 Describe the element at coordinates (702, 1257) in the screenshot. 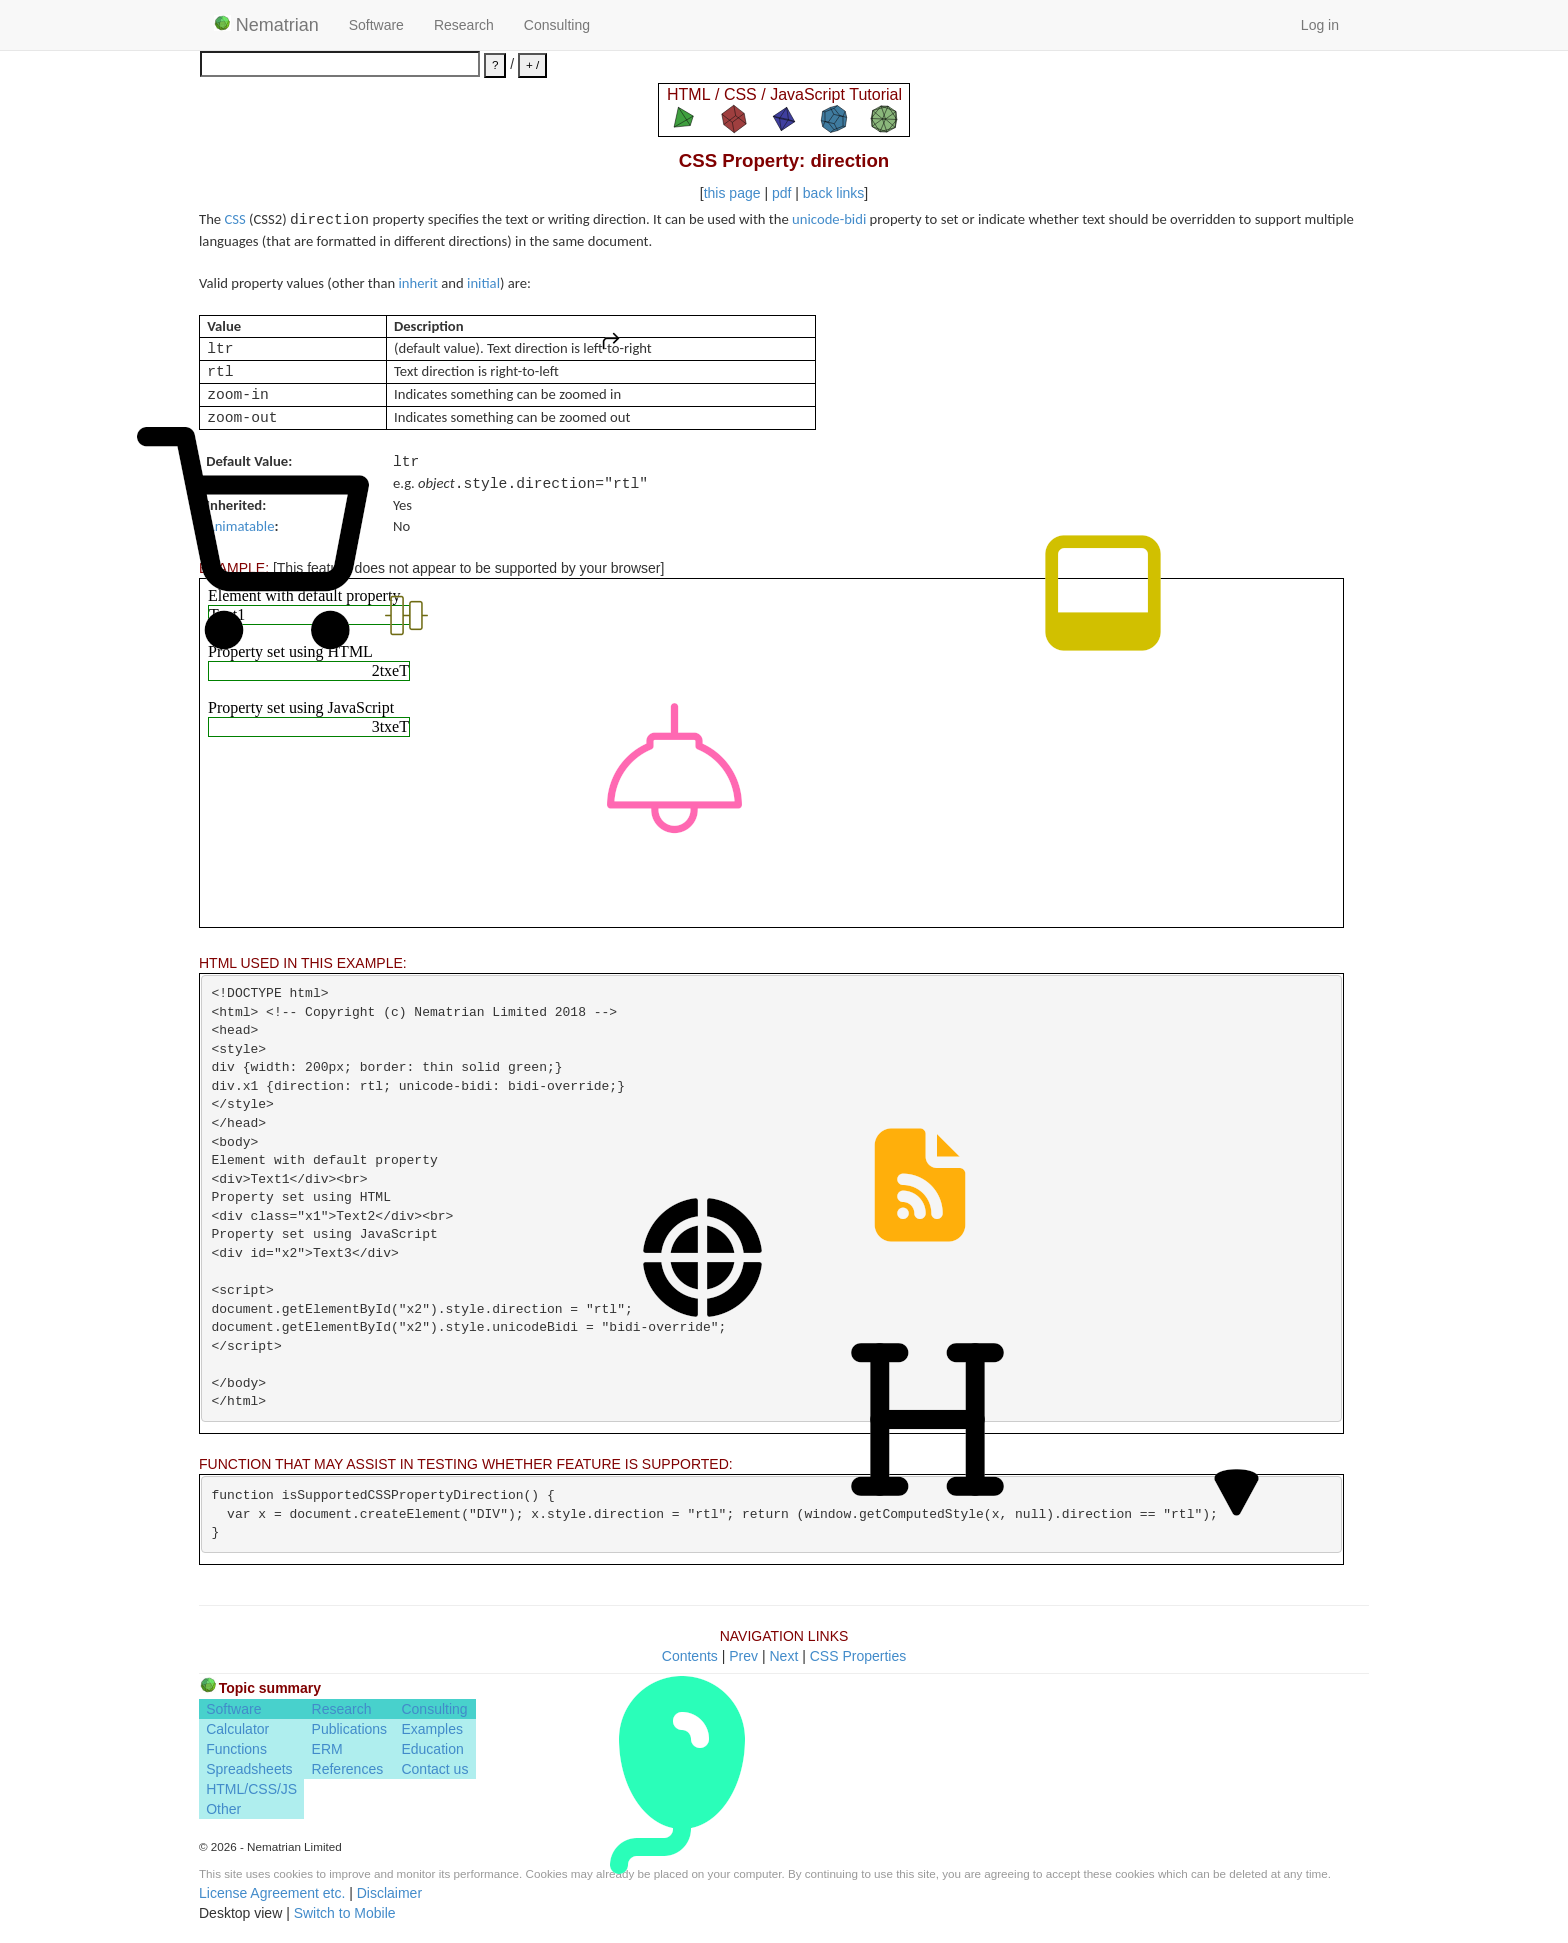

I see `view polar chart analytics` at that location.